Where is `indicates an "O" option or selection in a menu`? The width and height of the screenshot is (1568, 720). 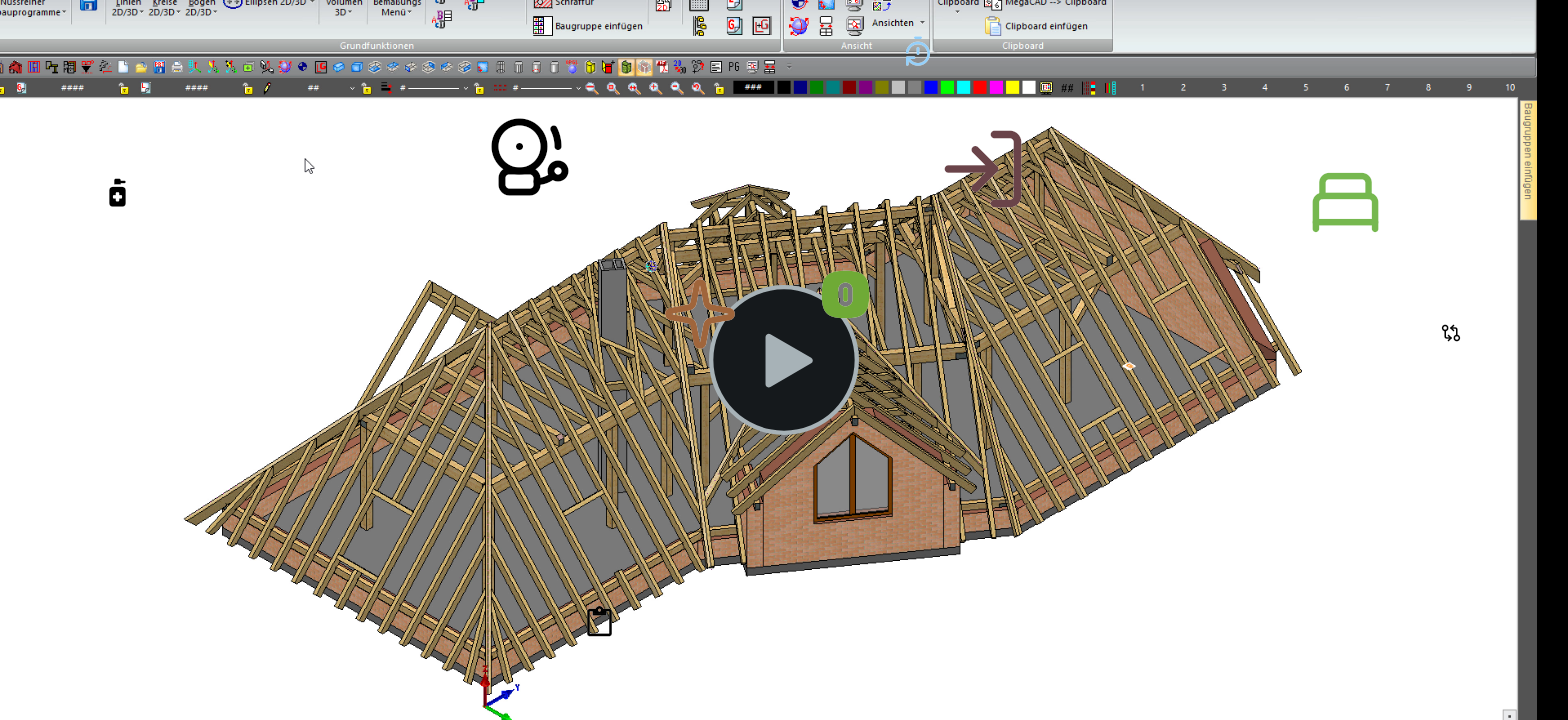 indicates an "O" option or selection in a menu is located at coordinates (845, 294).